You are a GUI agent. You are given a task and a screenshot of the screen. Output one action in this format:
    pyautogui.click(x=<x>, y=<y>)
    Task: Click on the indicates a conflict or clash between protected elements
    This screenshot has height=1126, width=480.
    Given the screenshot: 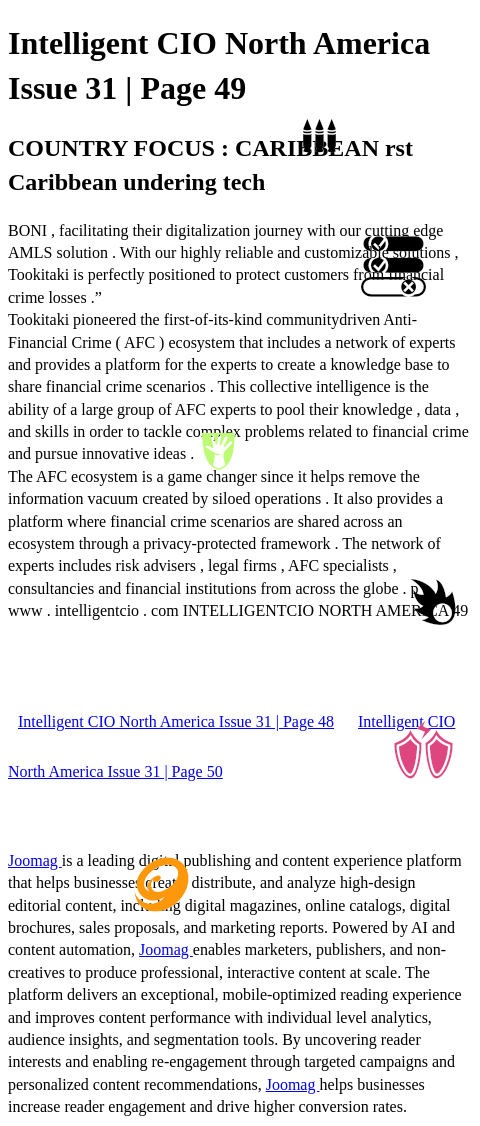 What is the action you would take?
    pyautogui.click(x=423, y=749)
    